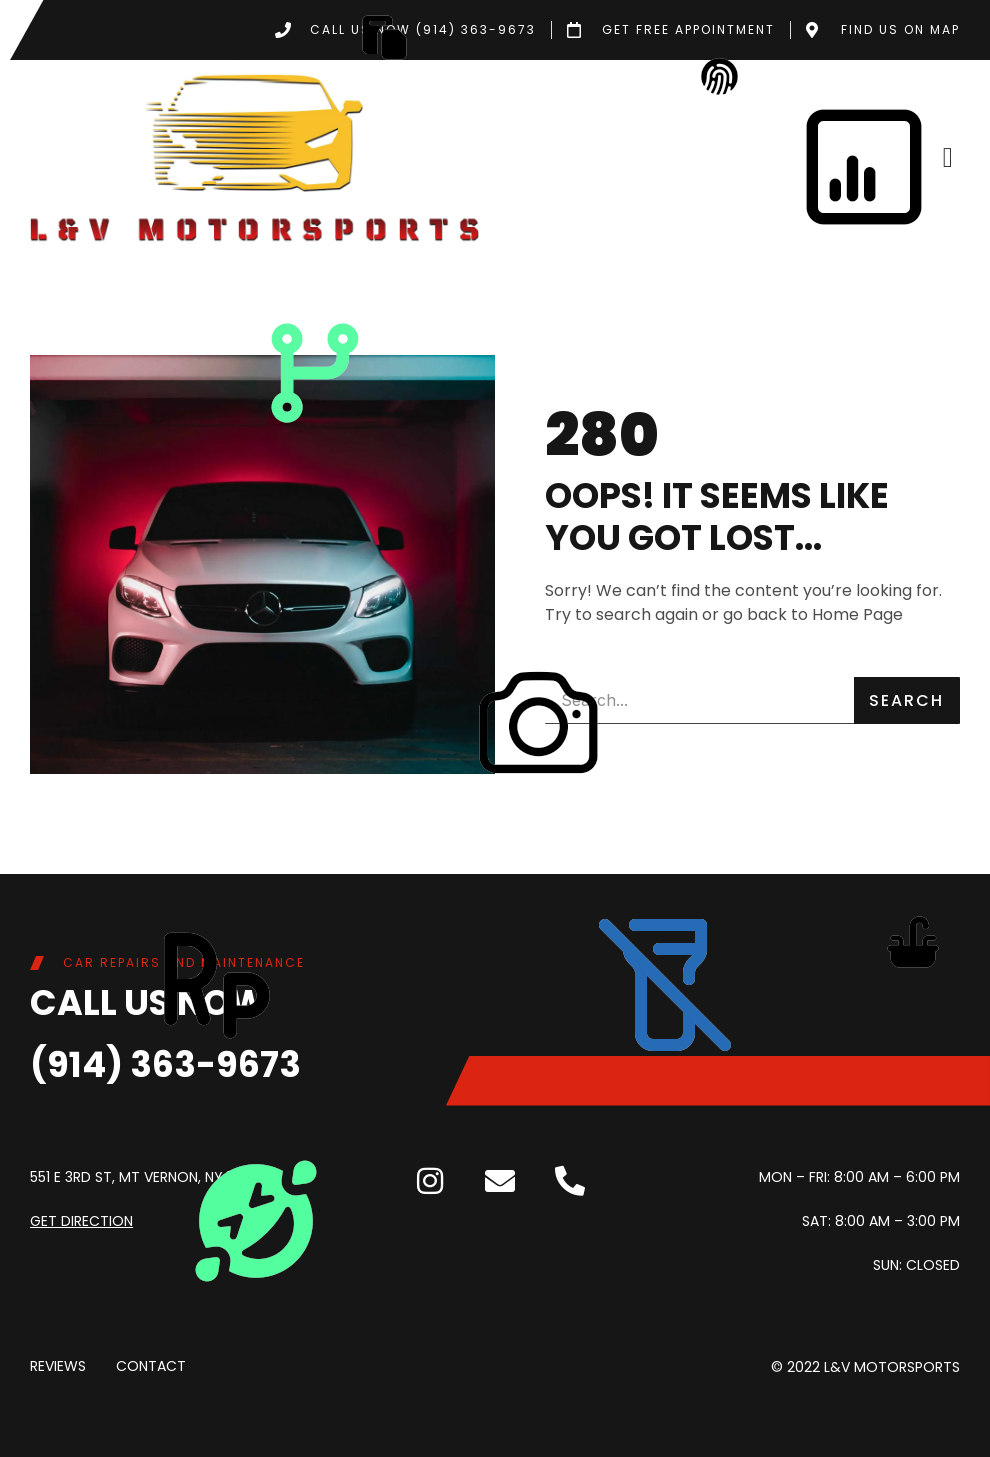 This screenshot has width=990, height=1457. What do you see at coordinates (665, 985) in the screenshot?
I see `flashlight is currently off` at bounding box center [665, 985].